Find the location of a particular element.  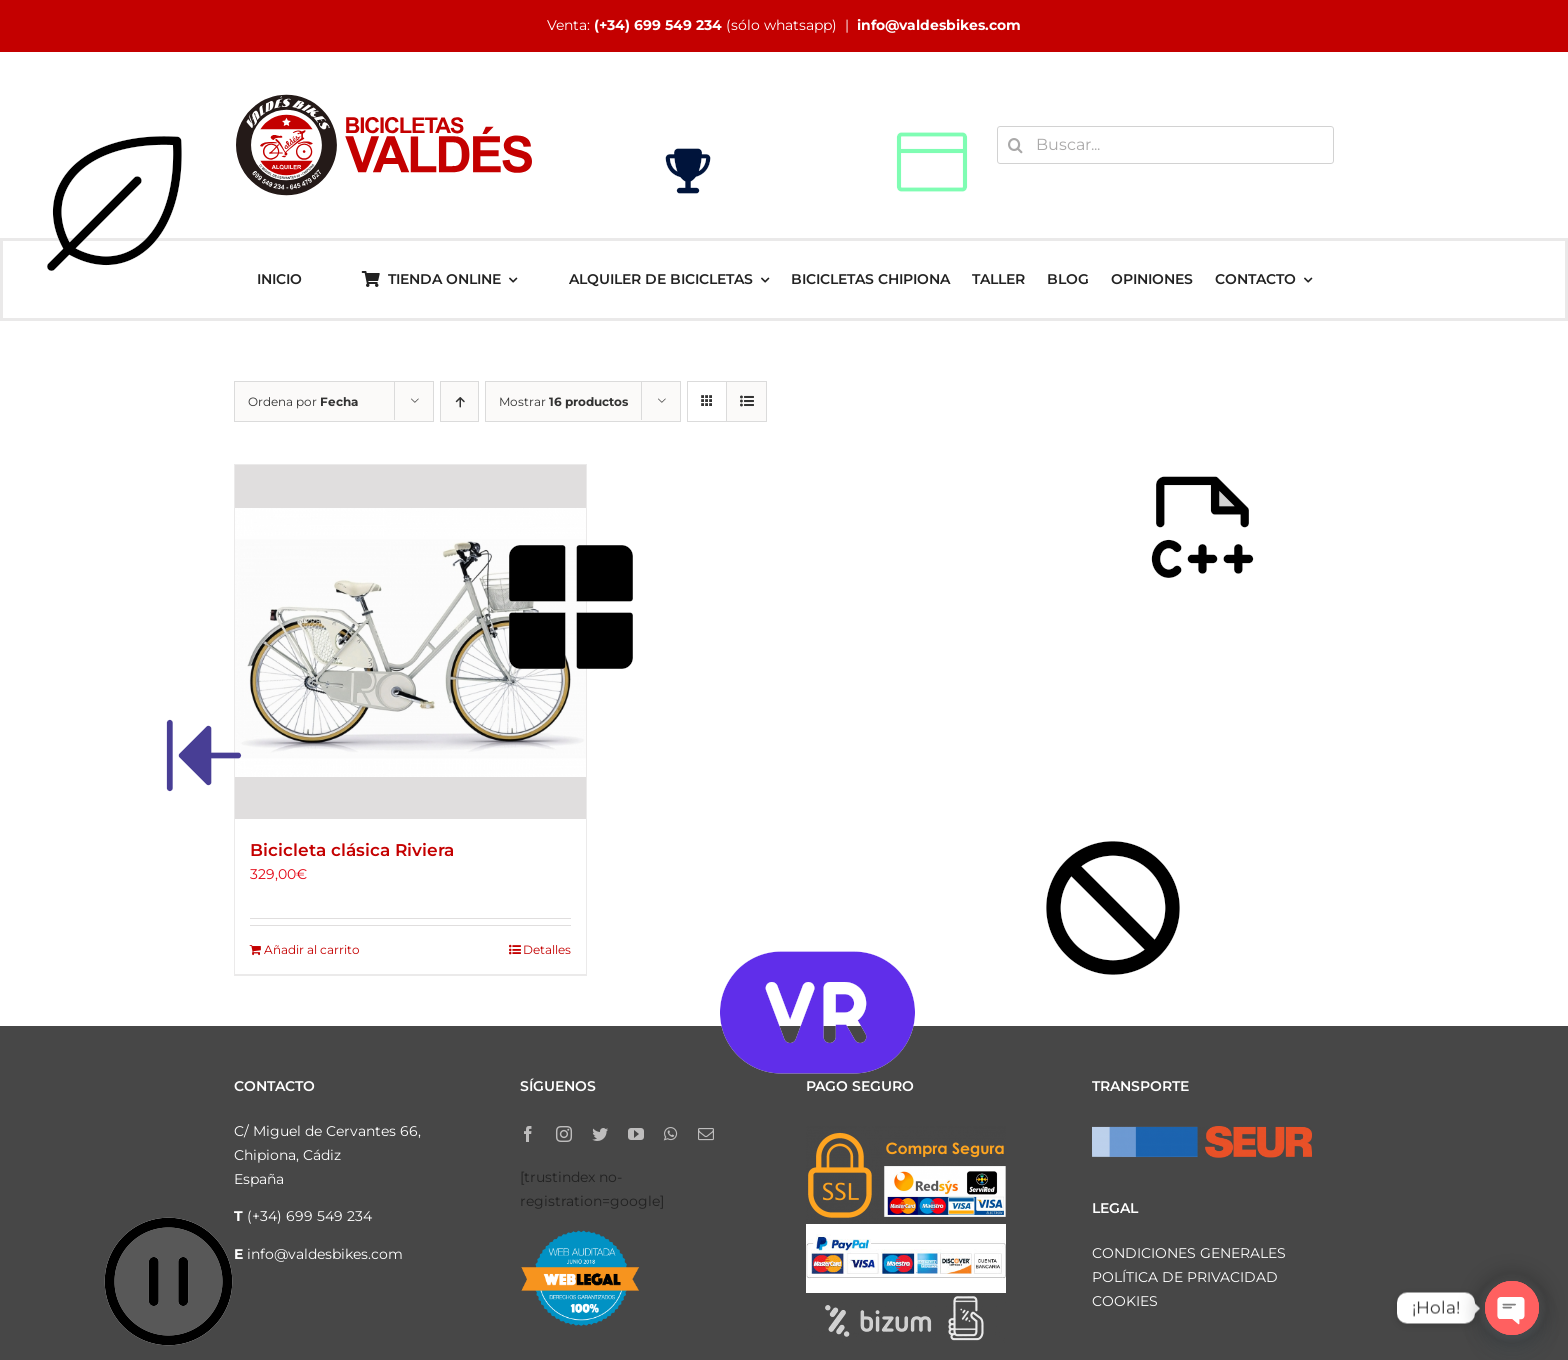

block or ban a user is located at coordinates (1113, 908).